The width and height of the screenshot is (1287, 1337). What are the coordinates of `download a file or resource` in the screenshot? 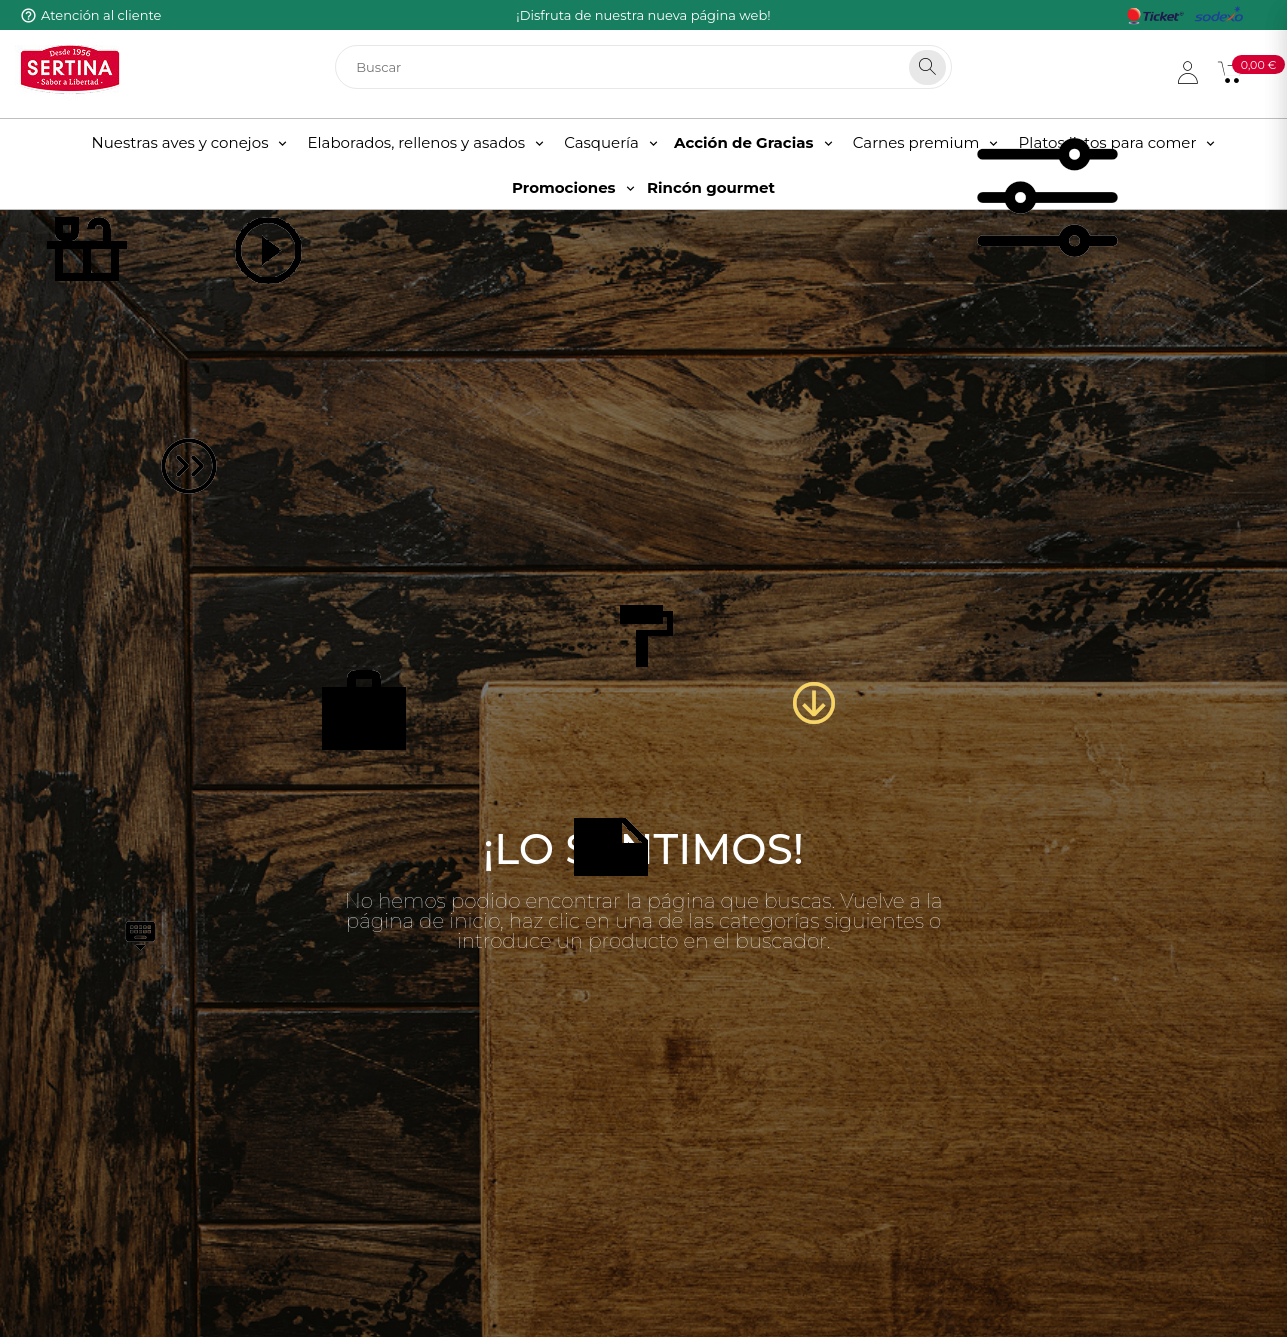 It's located at (814, 703).